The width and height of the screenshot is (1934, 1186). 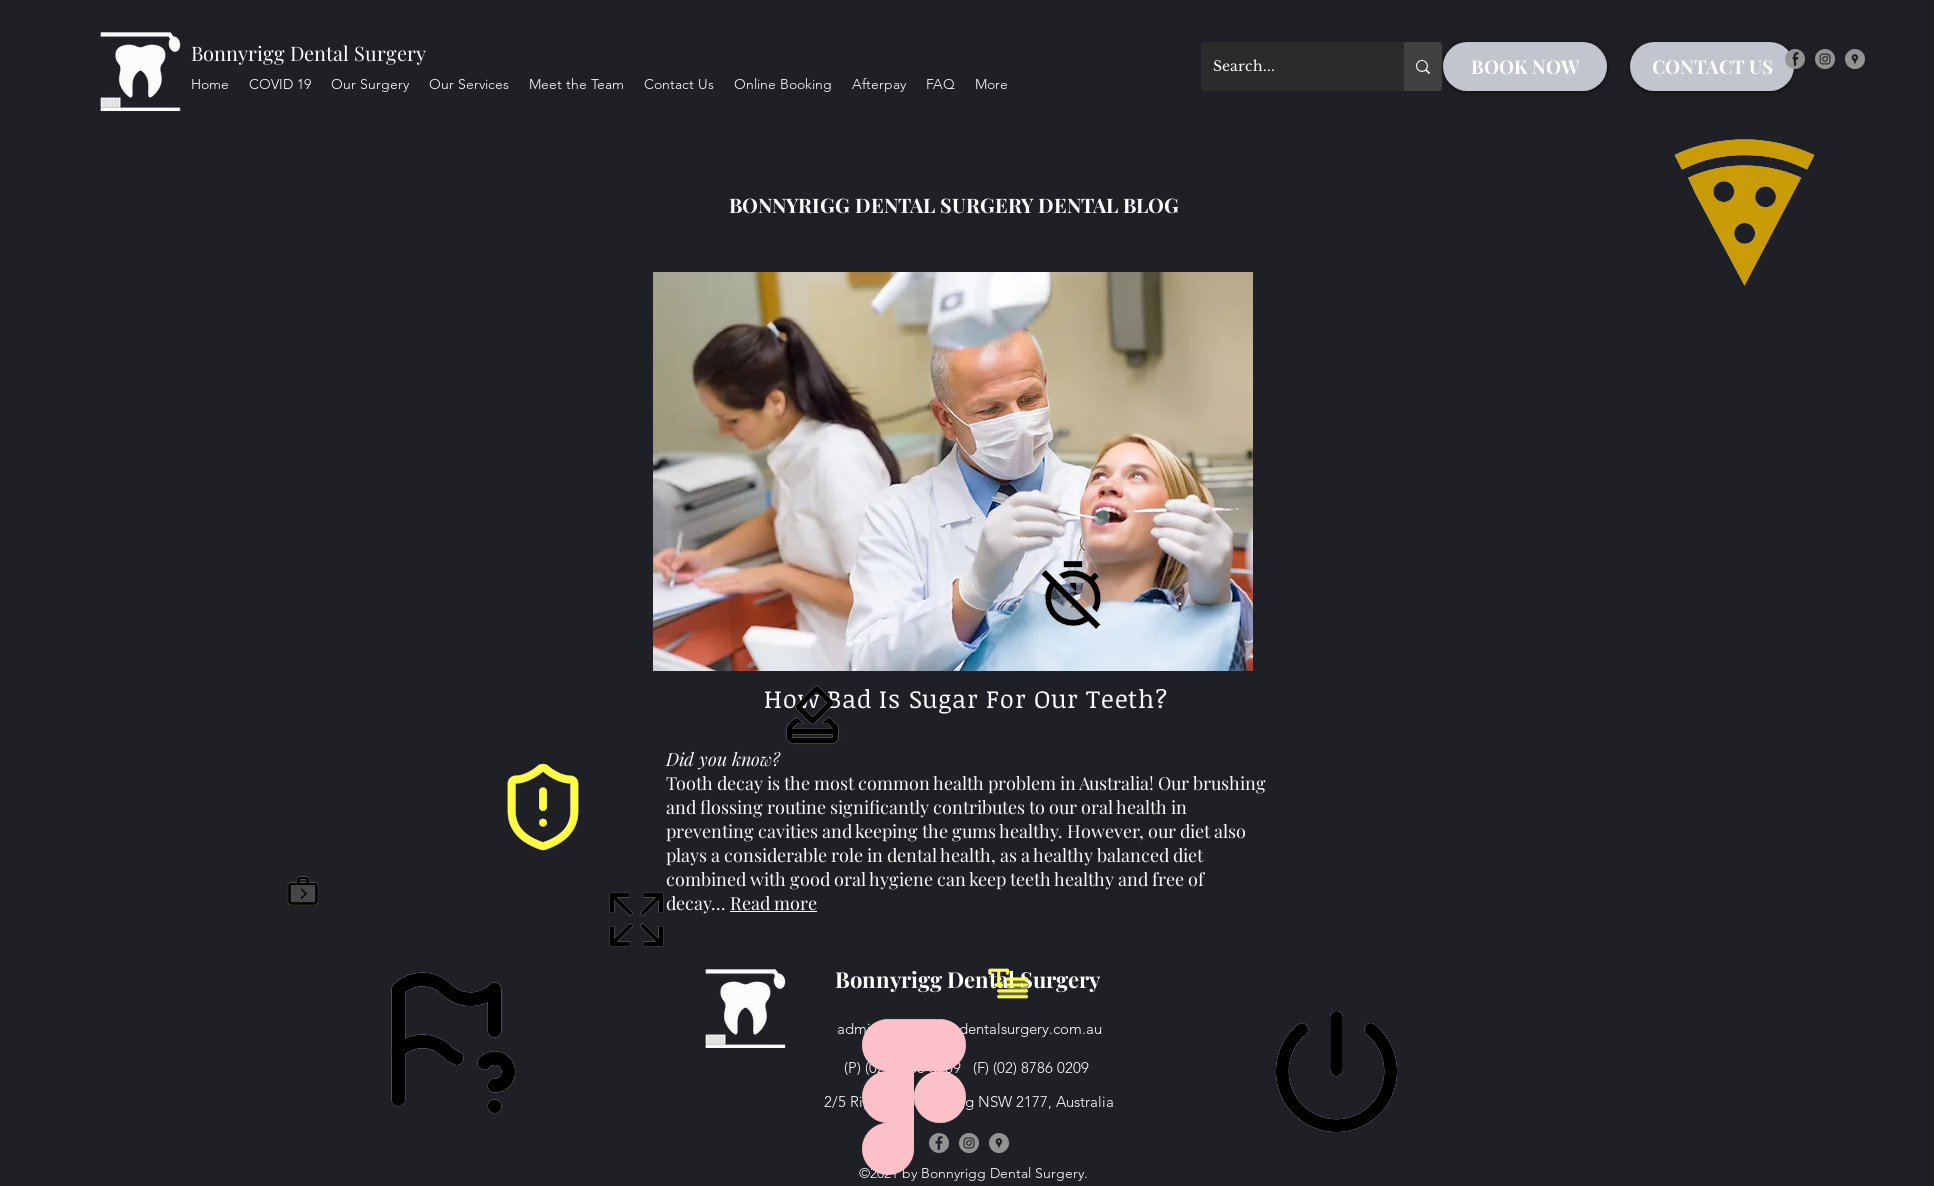 What do you see at coordinates (1007, 983) in the screenshot?
I see `read article from The New York Times` at bounding box center [1007, 983].